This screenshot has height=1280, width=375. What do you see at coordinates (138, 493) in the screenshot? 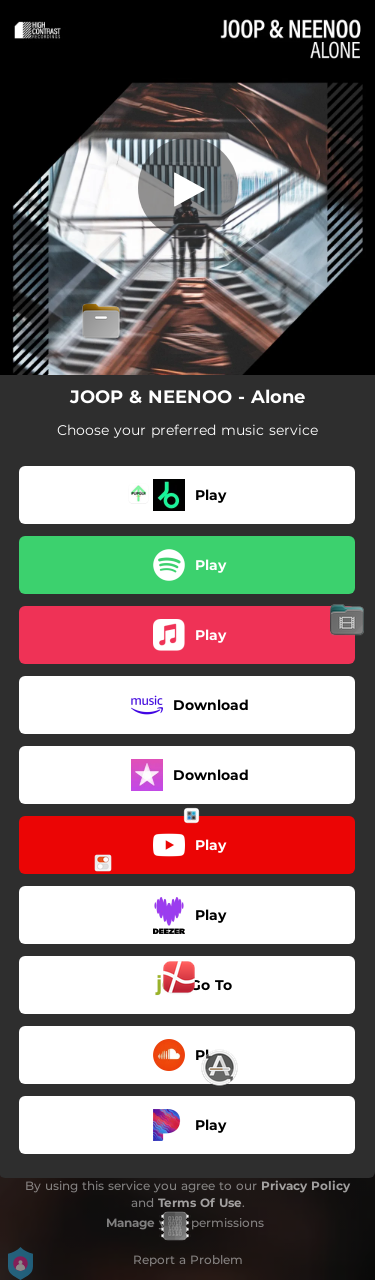
I see `launch ProtonUp-Qt to manage Proton and Wine compatibility tools` at bounding box center [138, 493].